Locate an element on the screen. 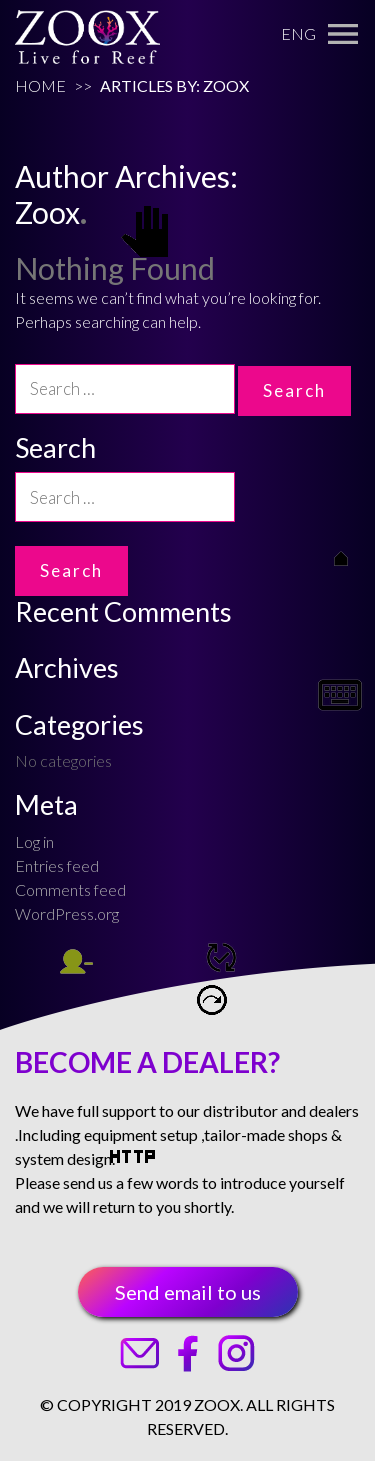  open on-screen keyboard is located at coordinates (340, 695).